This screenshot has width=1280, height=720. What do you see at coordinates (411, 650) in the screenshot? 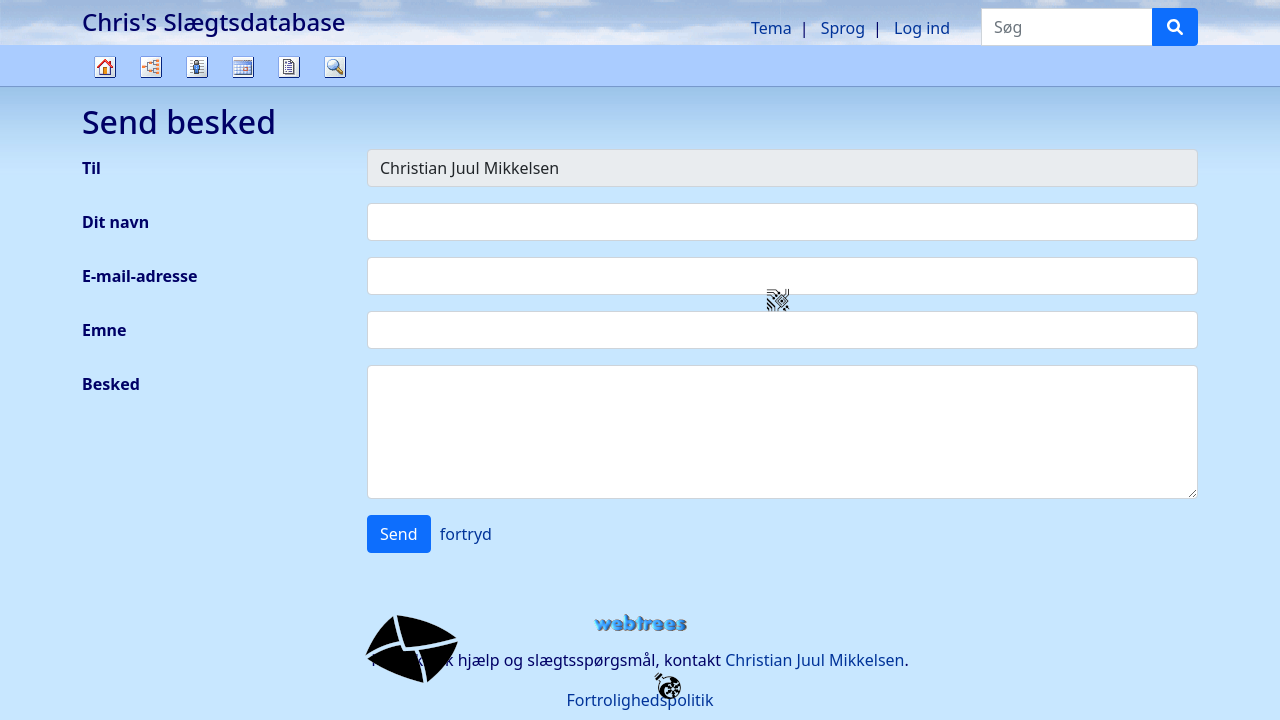
I see `open your inbox or messages` at bounding box center [411, 650].